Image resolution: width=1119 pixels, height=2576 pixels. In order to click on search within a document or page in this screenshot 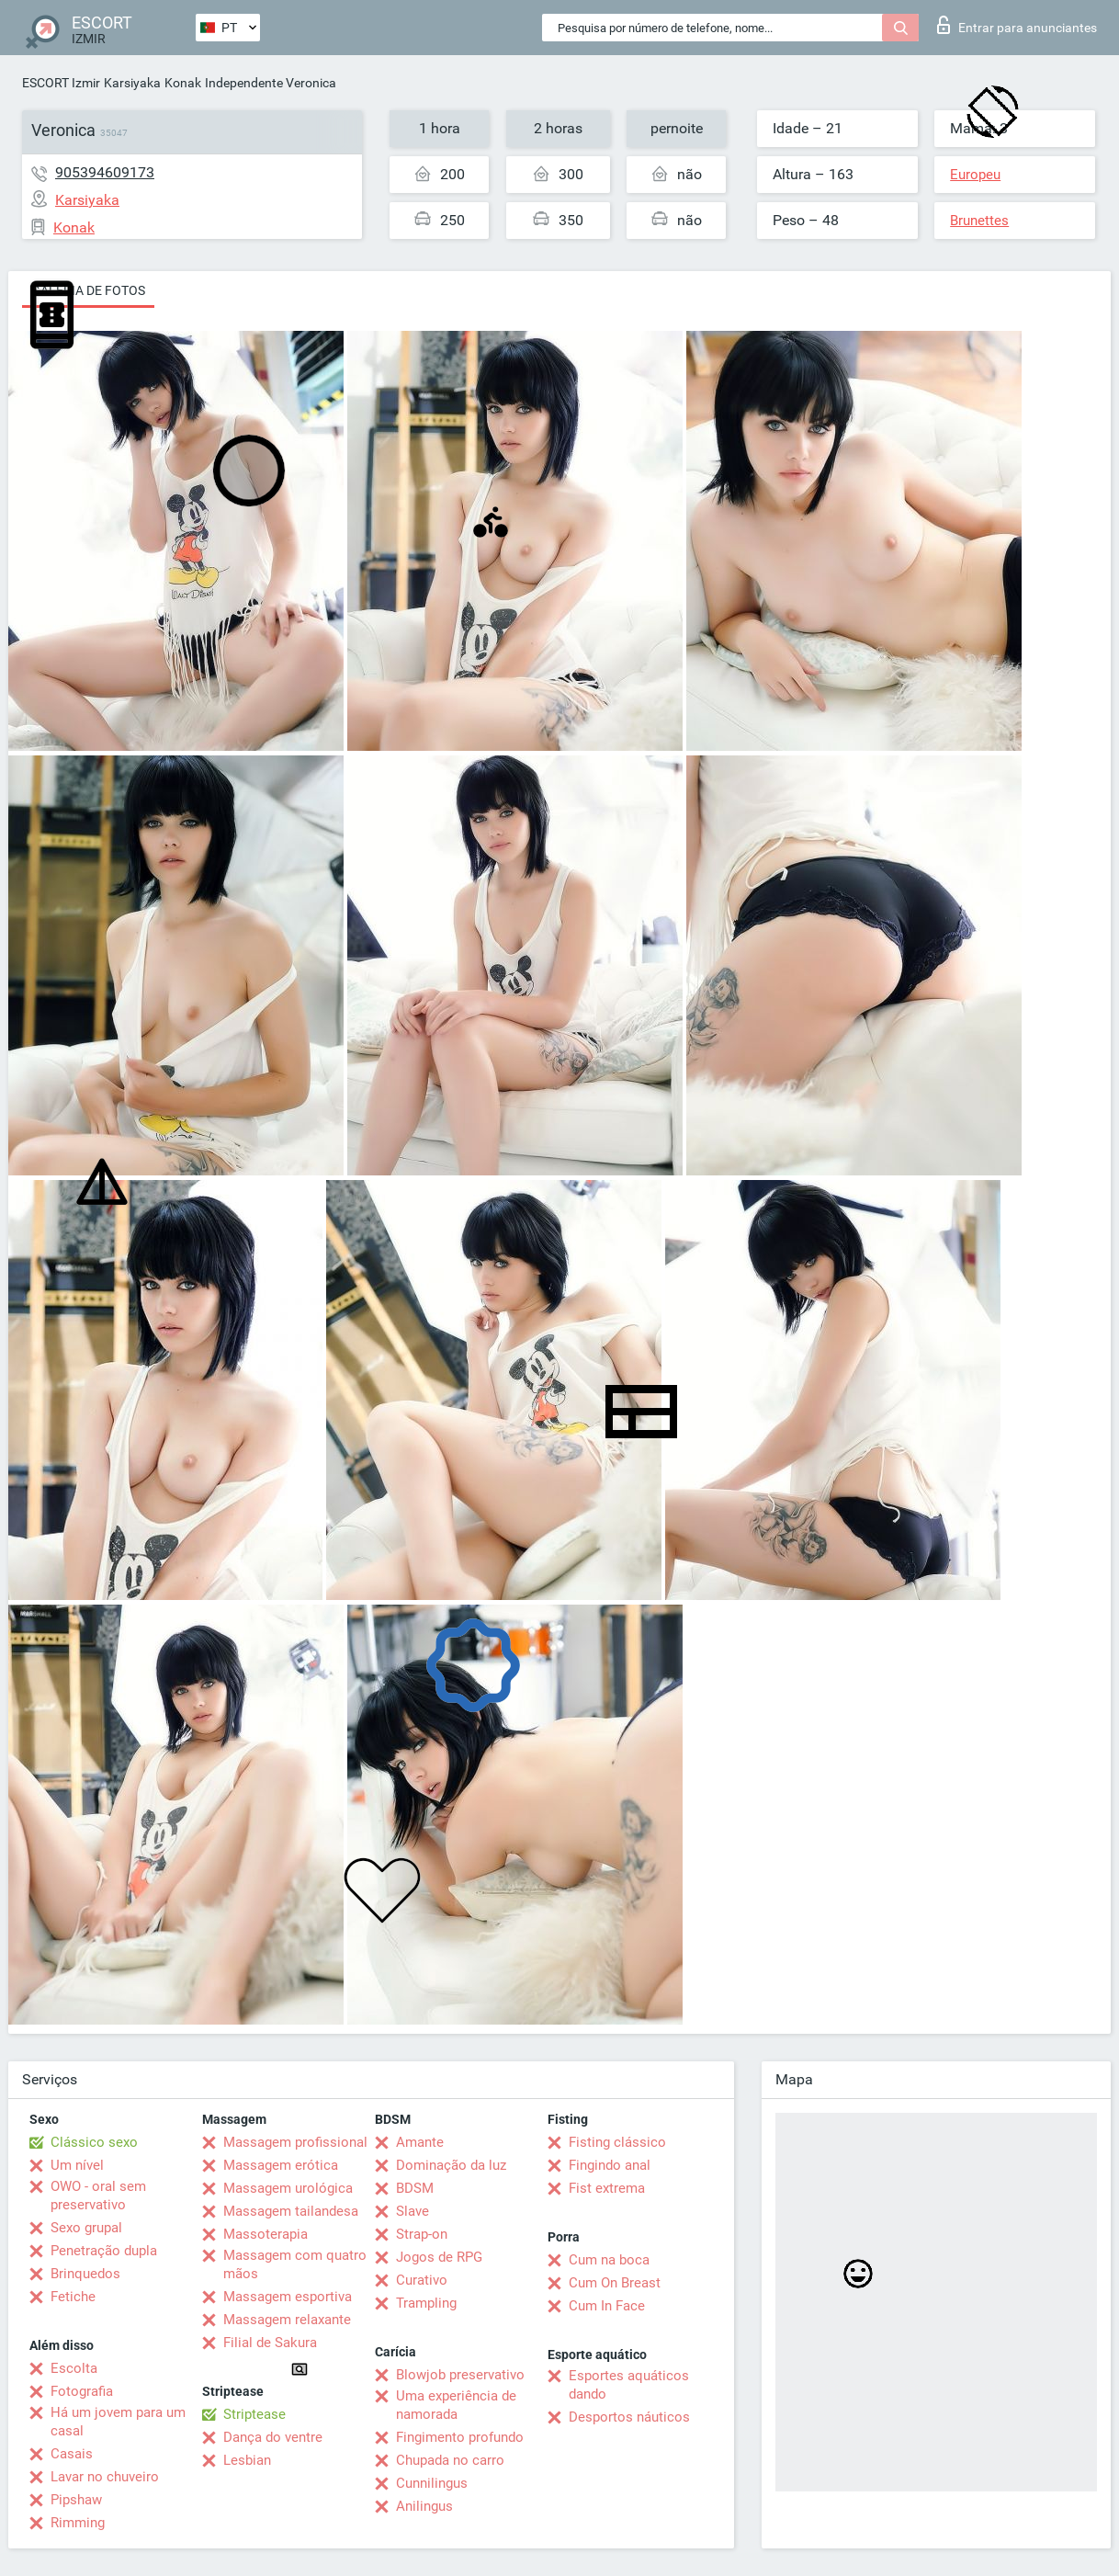, I will do `click(300, 2369)`.